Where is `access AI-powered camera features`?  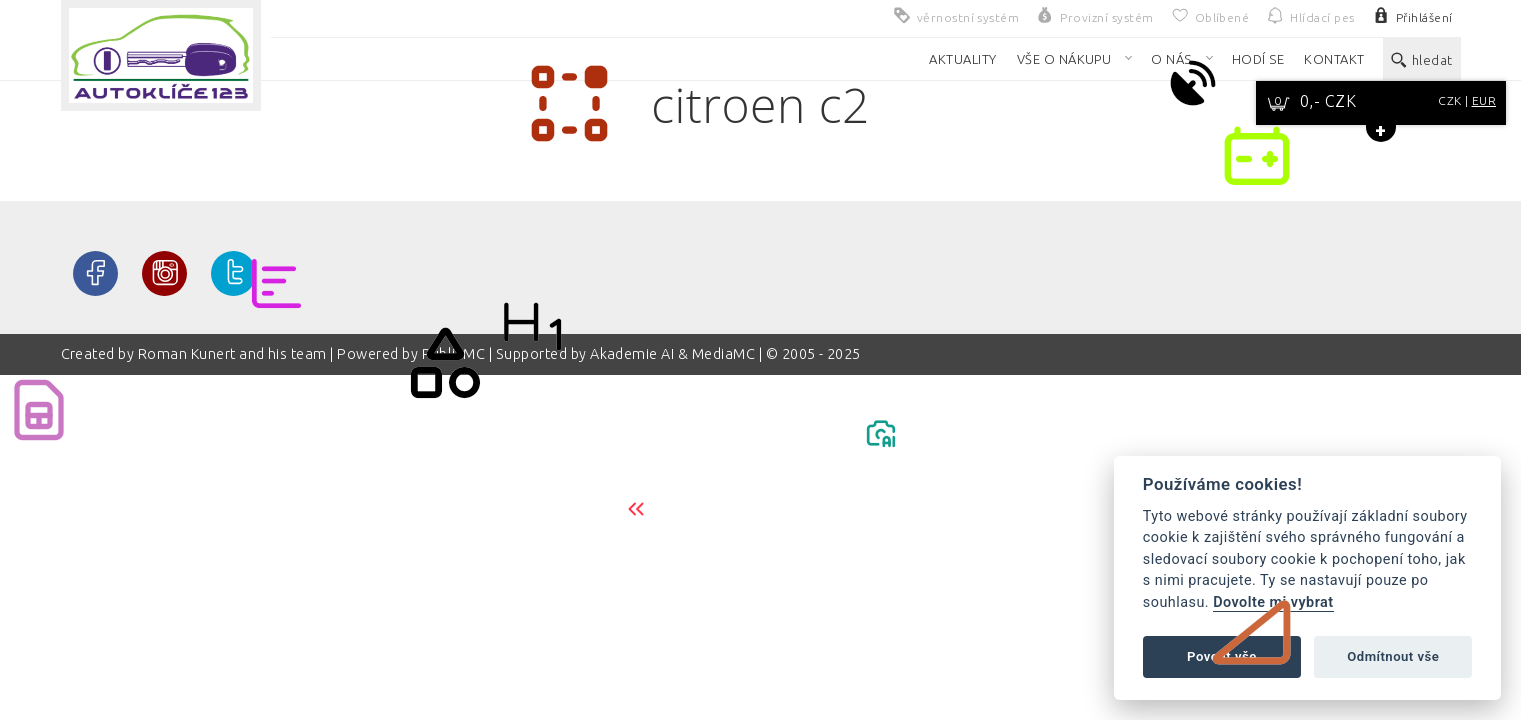 access AI-powered camera features is located at coordinates (881, 433).